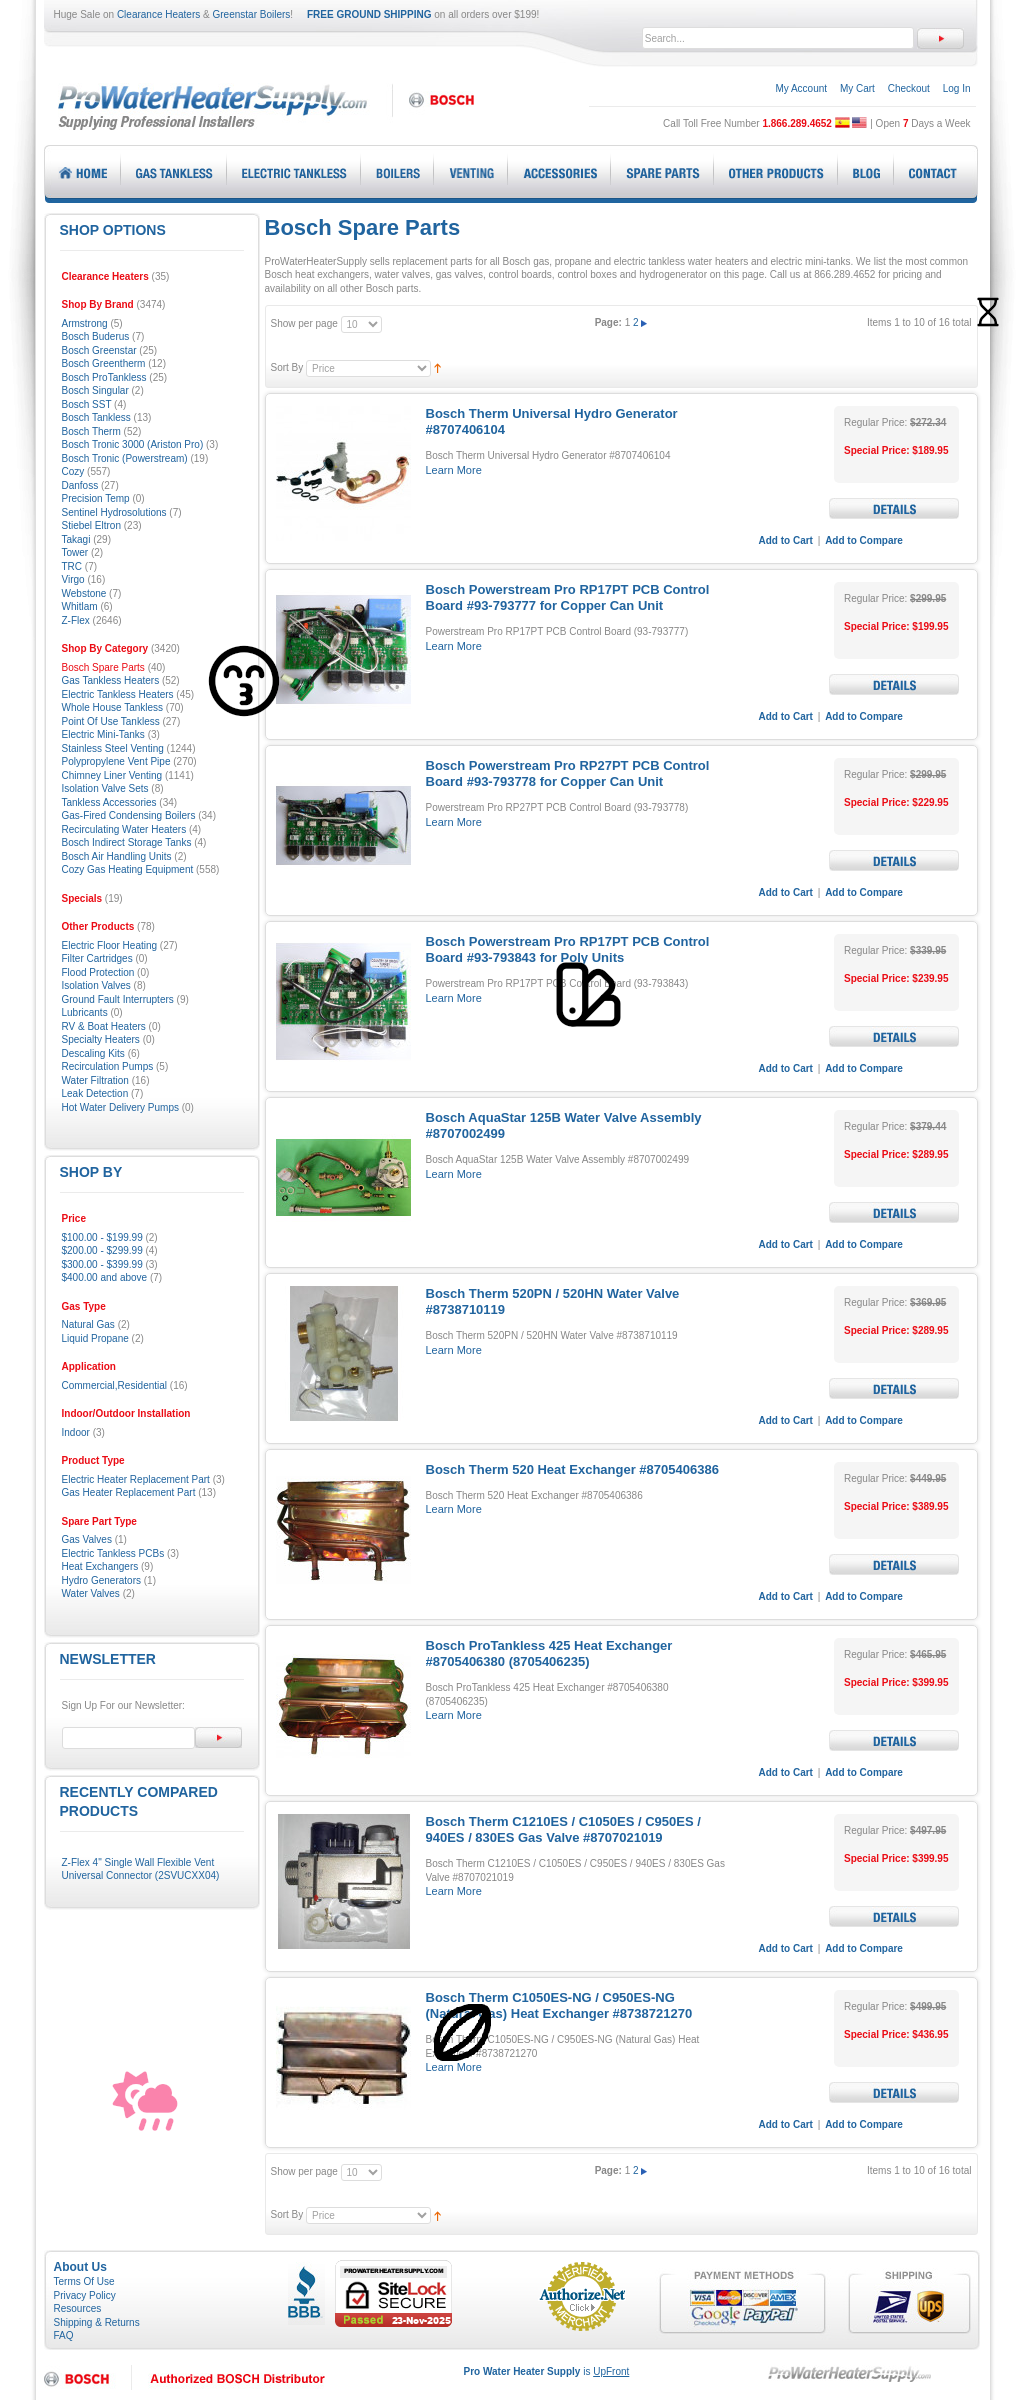 The height and width of the screenshot is (2400, 1024). I want to click on react with a kiss or affection, so click(244, 681).